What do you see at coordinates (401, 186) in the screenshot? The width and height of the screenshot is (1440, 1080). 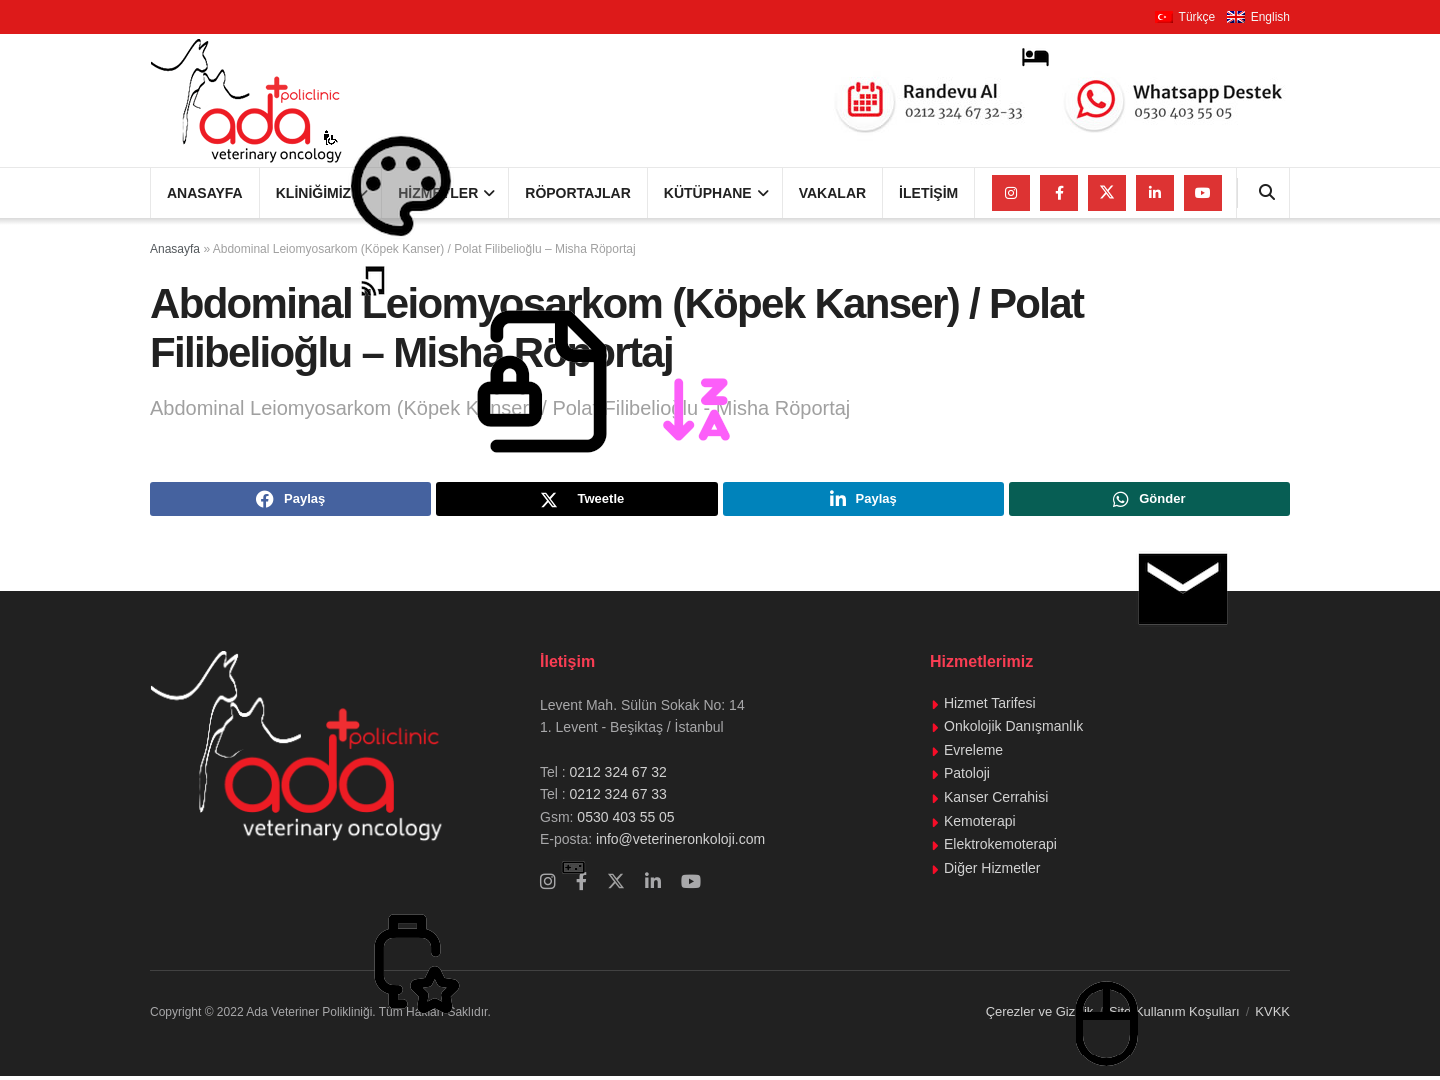 I see `access color or theme customization options` at bounding box center [401, 186].